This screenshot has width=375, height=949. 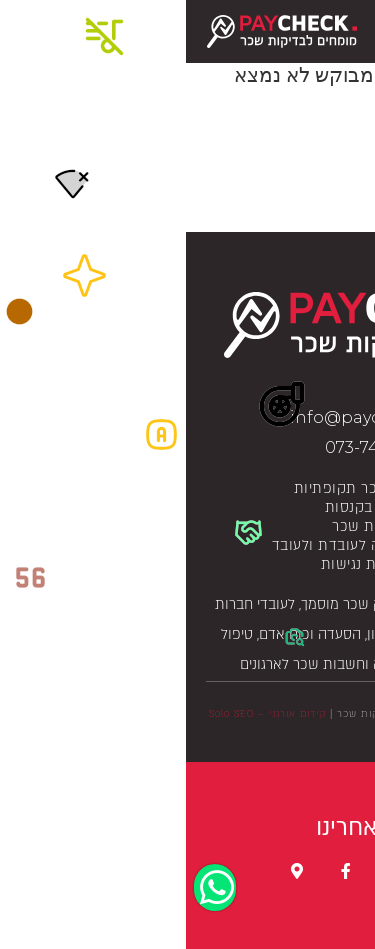 What do you see at coordinates (161, 434) in the screenshot?
I see `select font style or text option A` at bounding box center [161, 434].